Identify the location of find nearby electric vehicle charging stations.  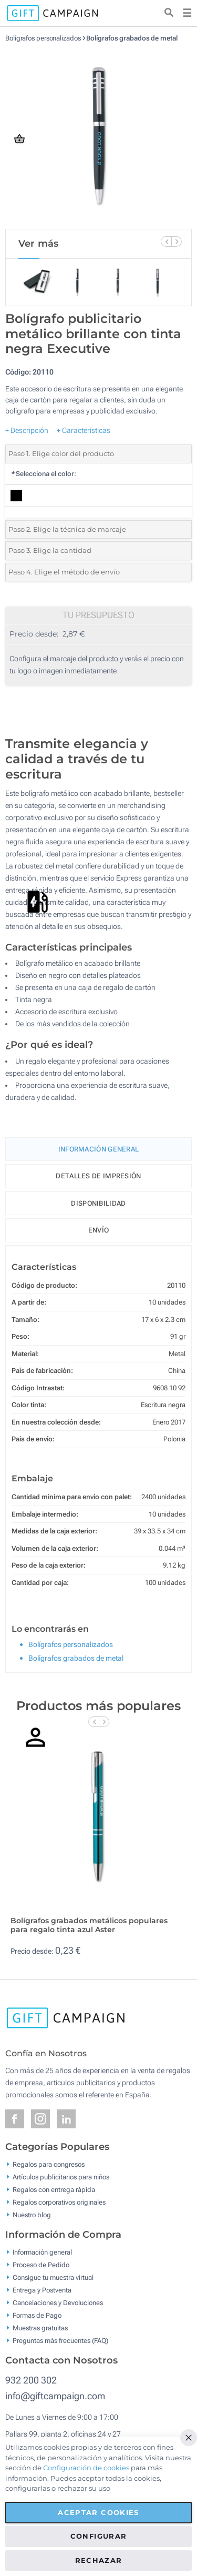
(37, 902).